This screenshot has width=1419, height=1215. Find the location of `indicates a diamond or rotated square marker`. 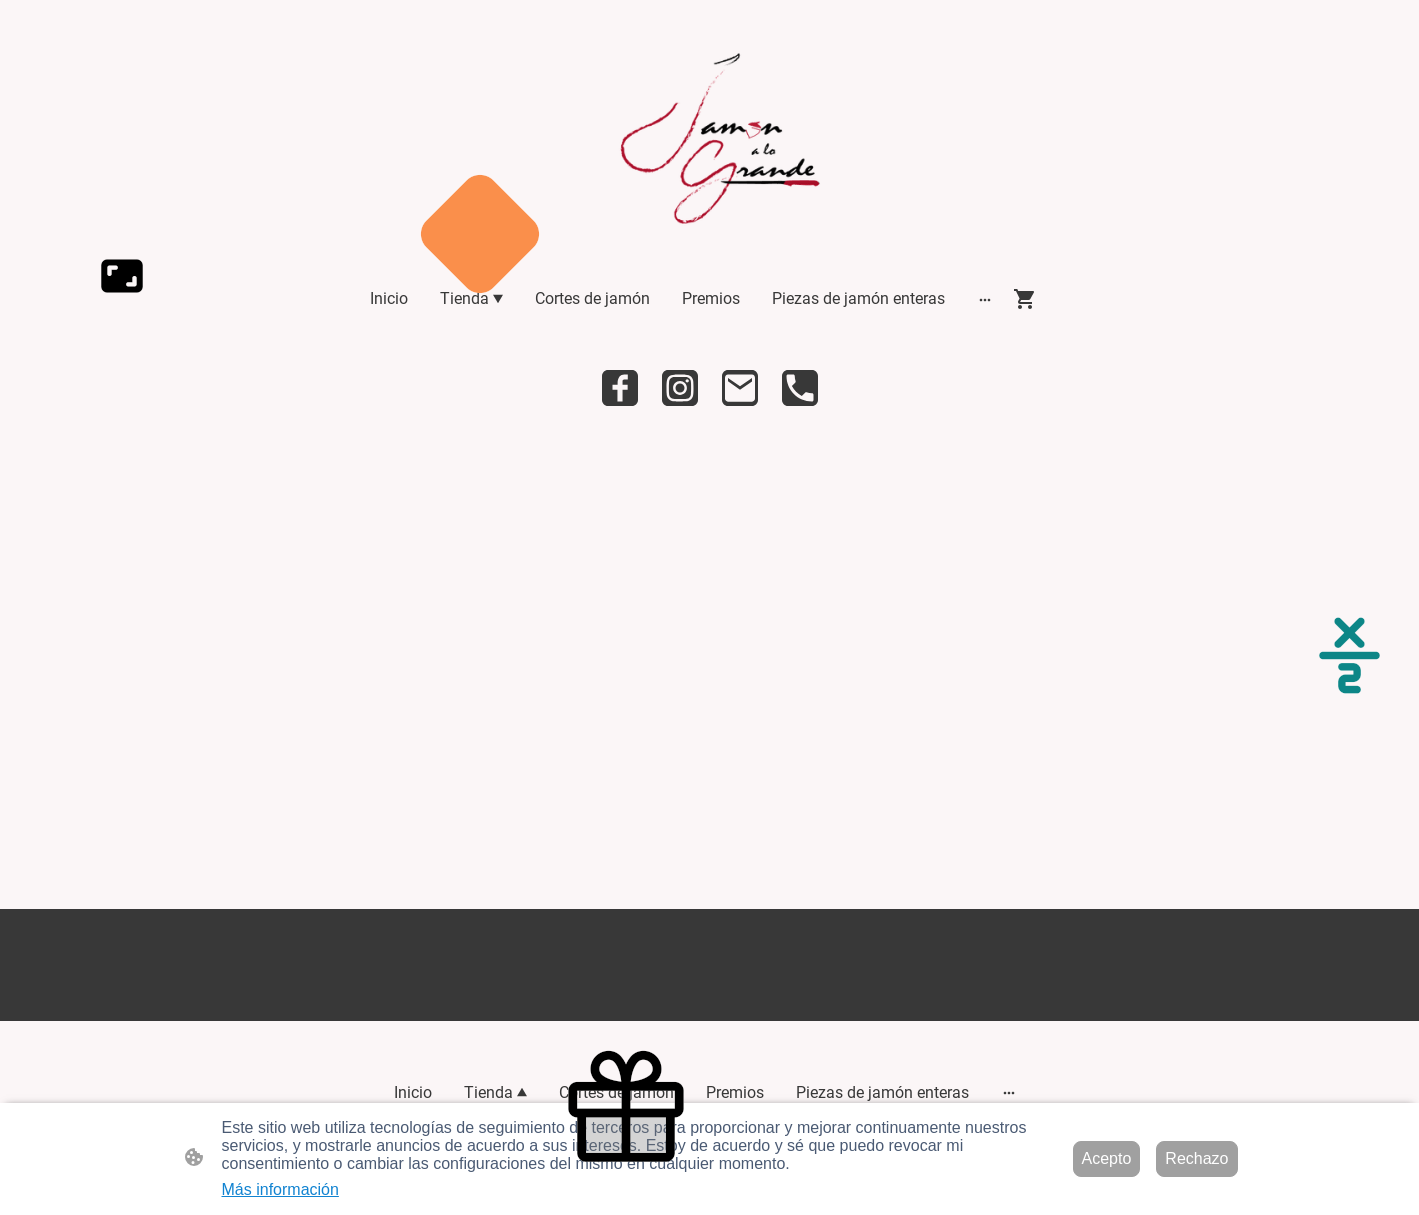

indicates a diamond or rotated square marker is located at coordinates (480, 234).